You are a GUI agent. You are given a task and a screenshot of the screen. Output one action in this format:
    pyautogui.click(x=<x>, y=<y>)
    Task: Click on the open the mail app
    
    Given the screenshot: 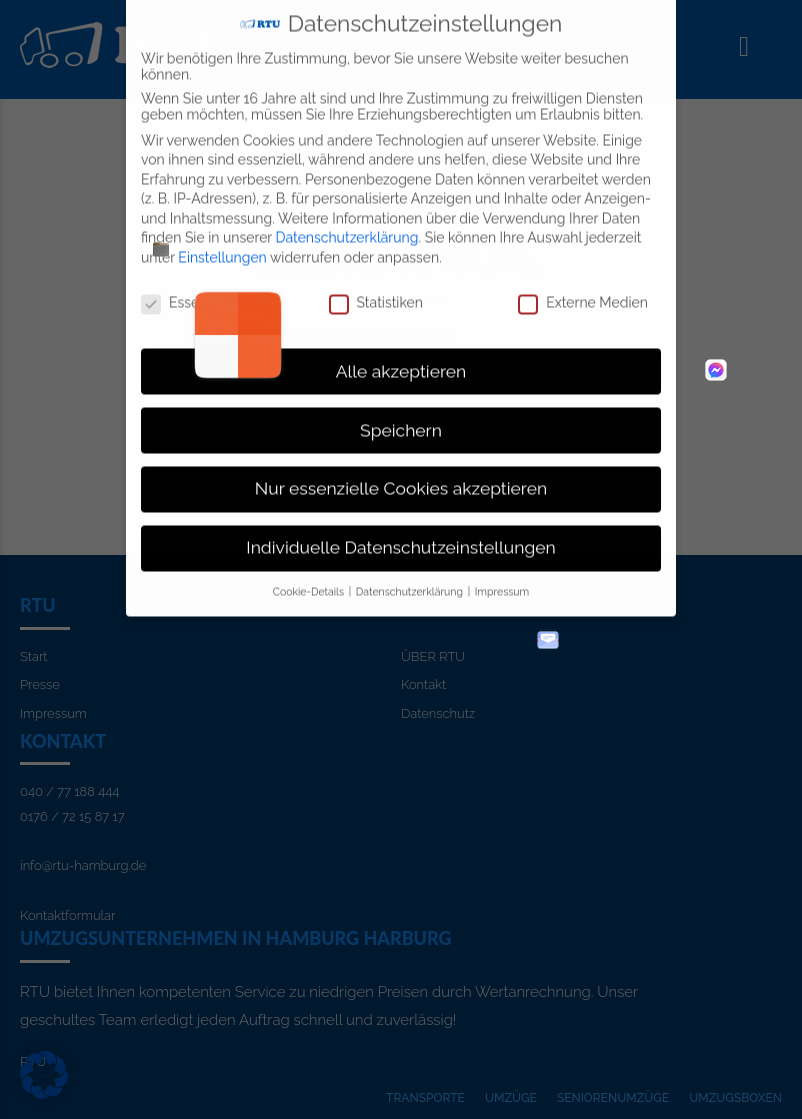 What is the action you would take?
    pyautogui.click(x=548, y=640)
    